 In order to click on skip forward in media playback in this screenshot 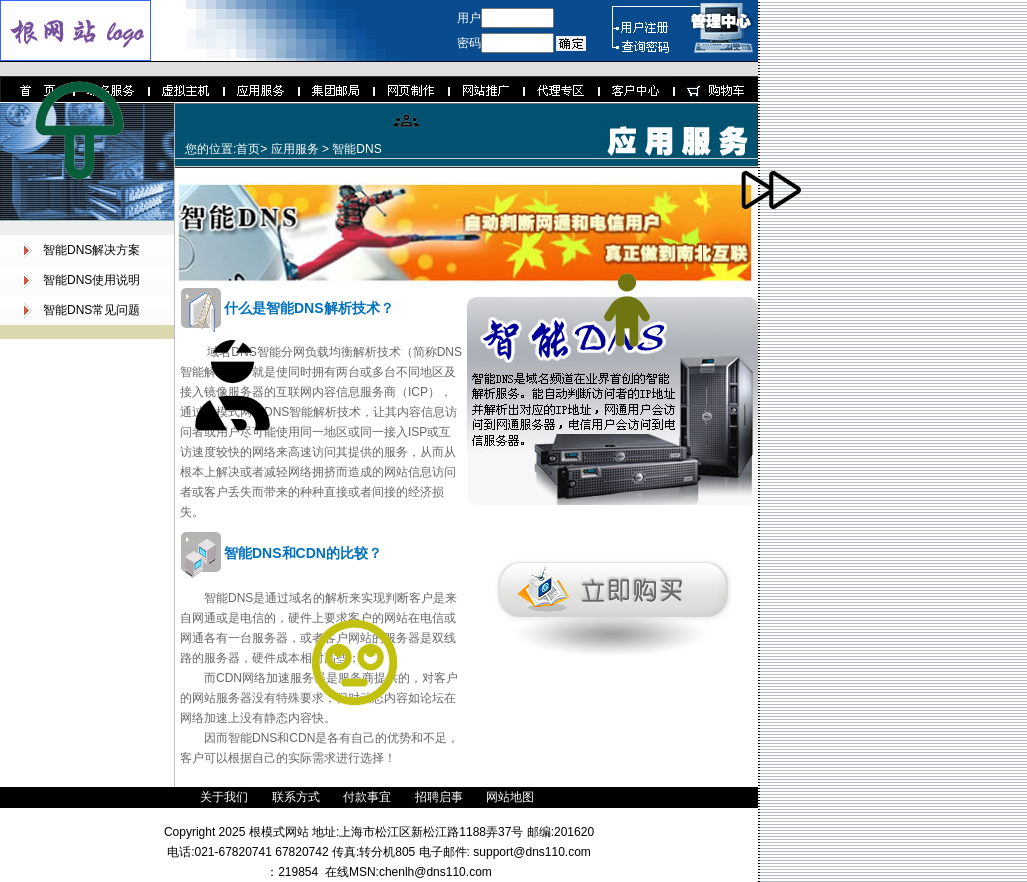, I will do `click(767, 190)`.